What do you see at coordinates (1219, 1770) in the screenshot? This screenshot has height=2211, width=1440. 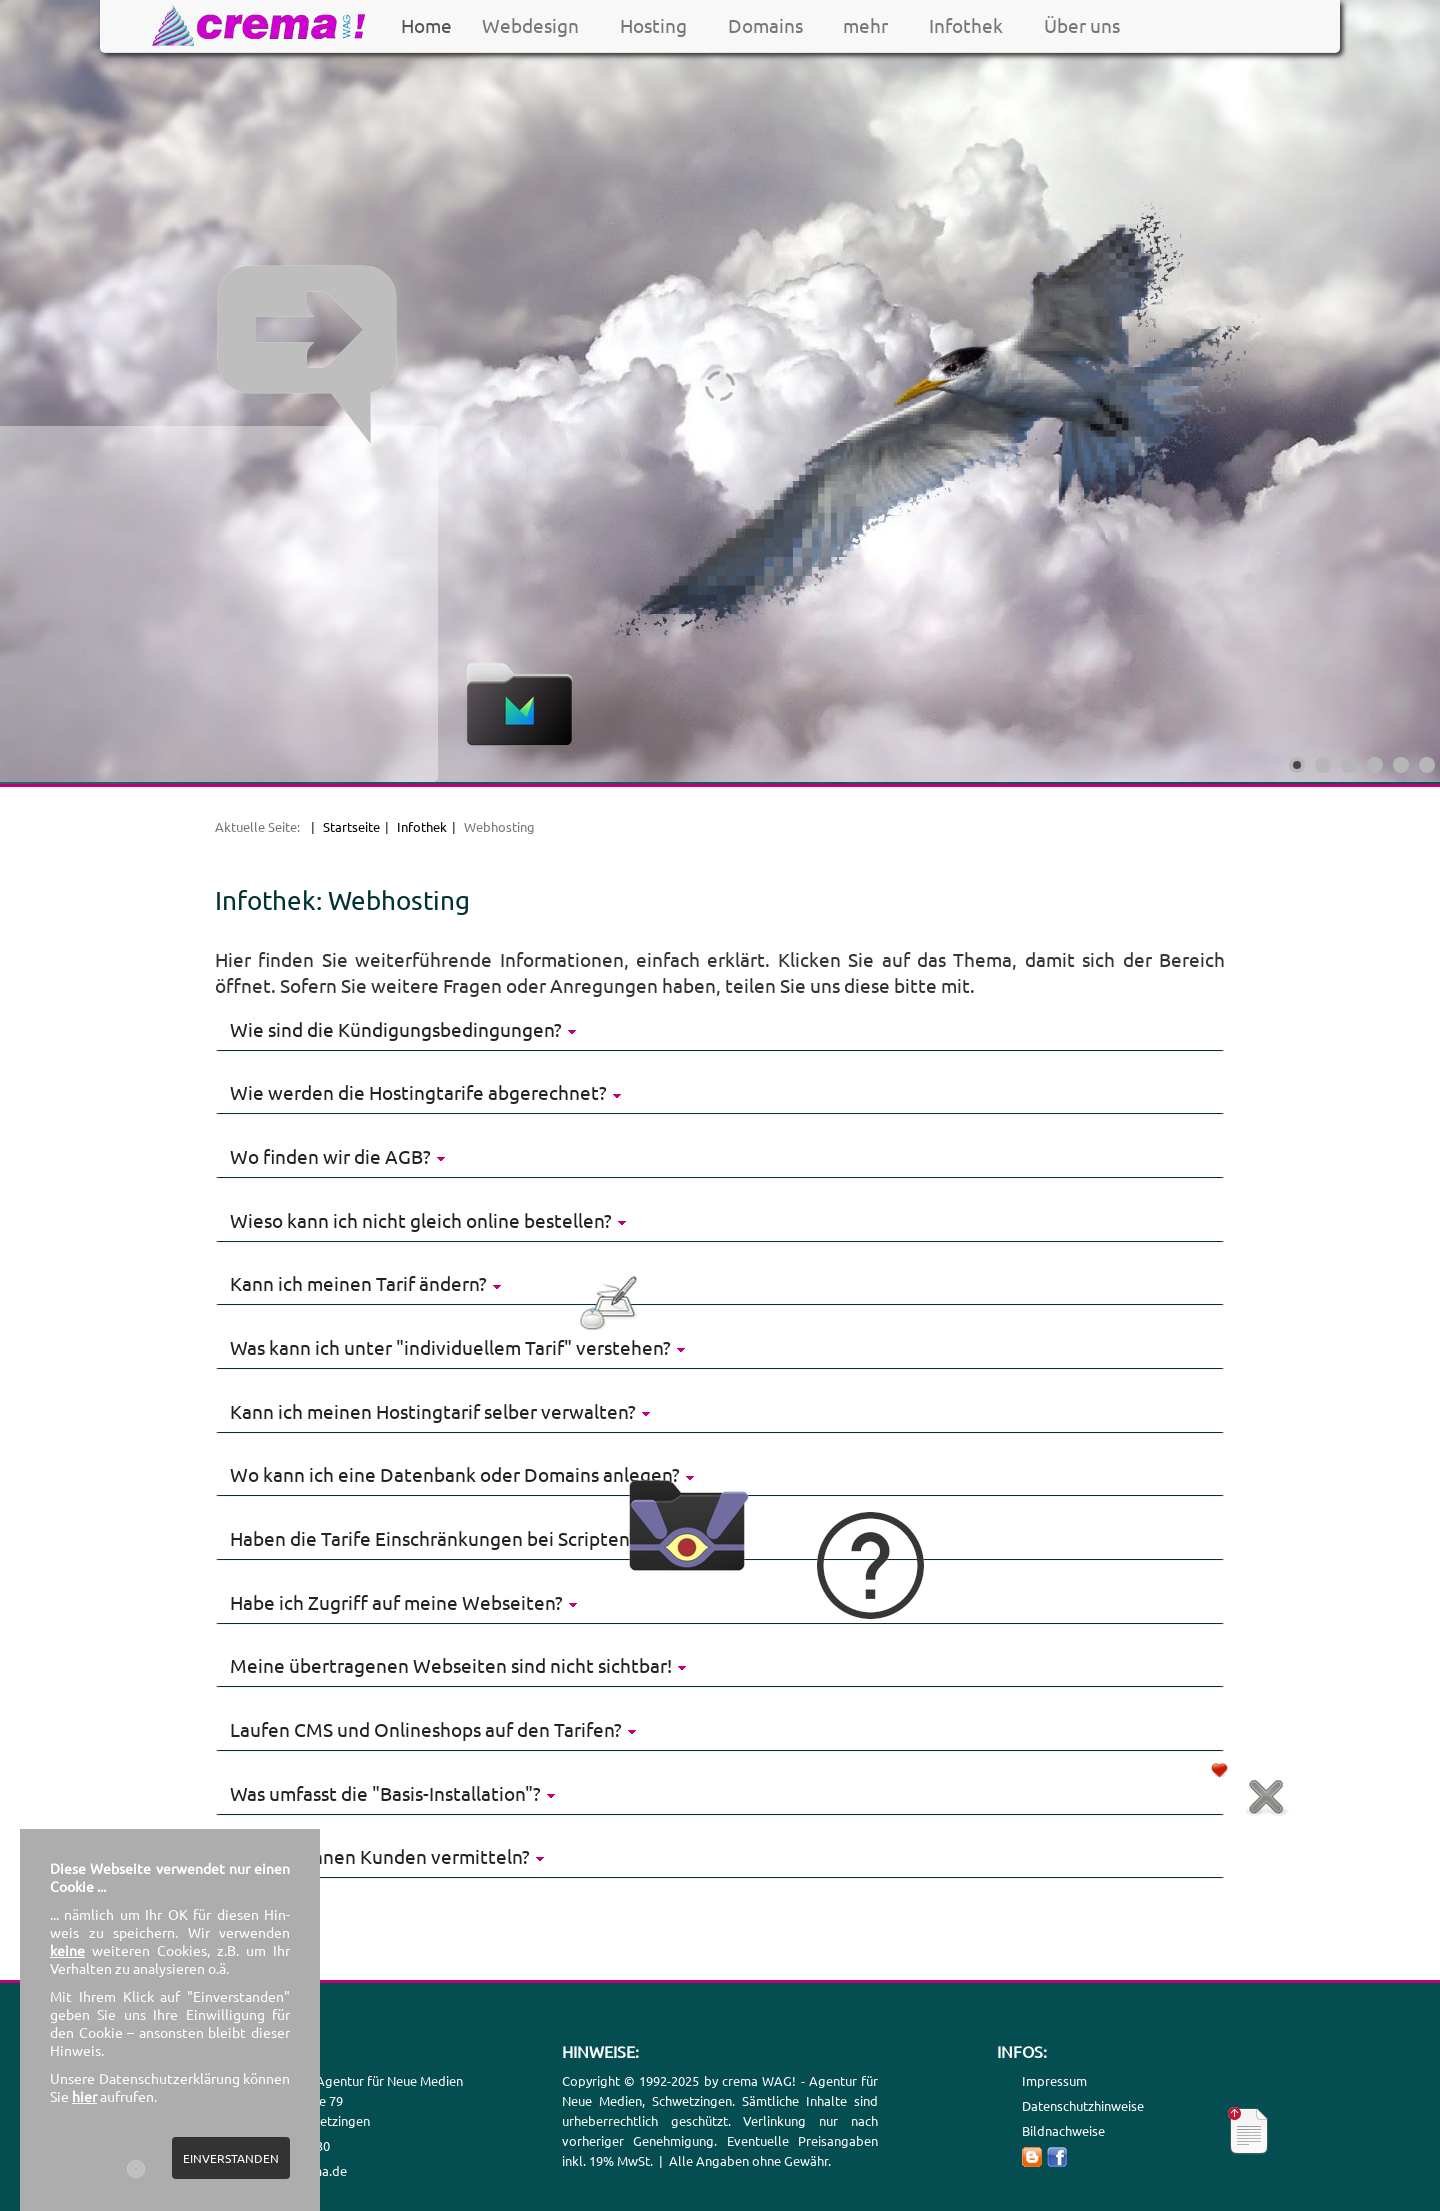 I see `mark item as favorite` at bounding box center [1219, 1770].